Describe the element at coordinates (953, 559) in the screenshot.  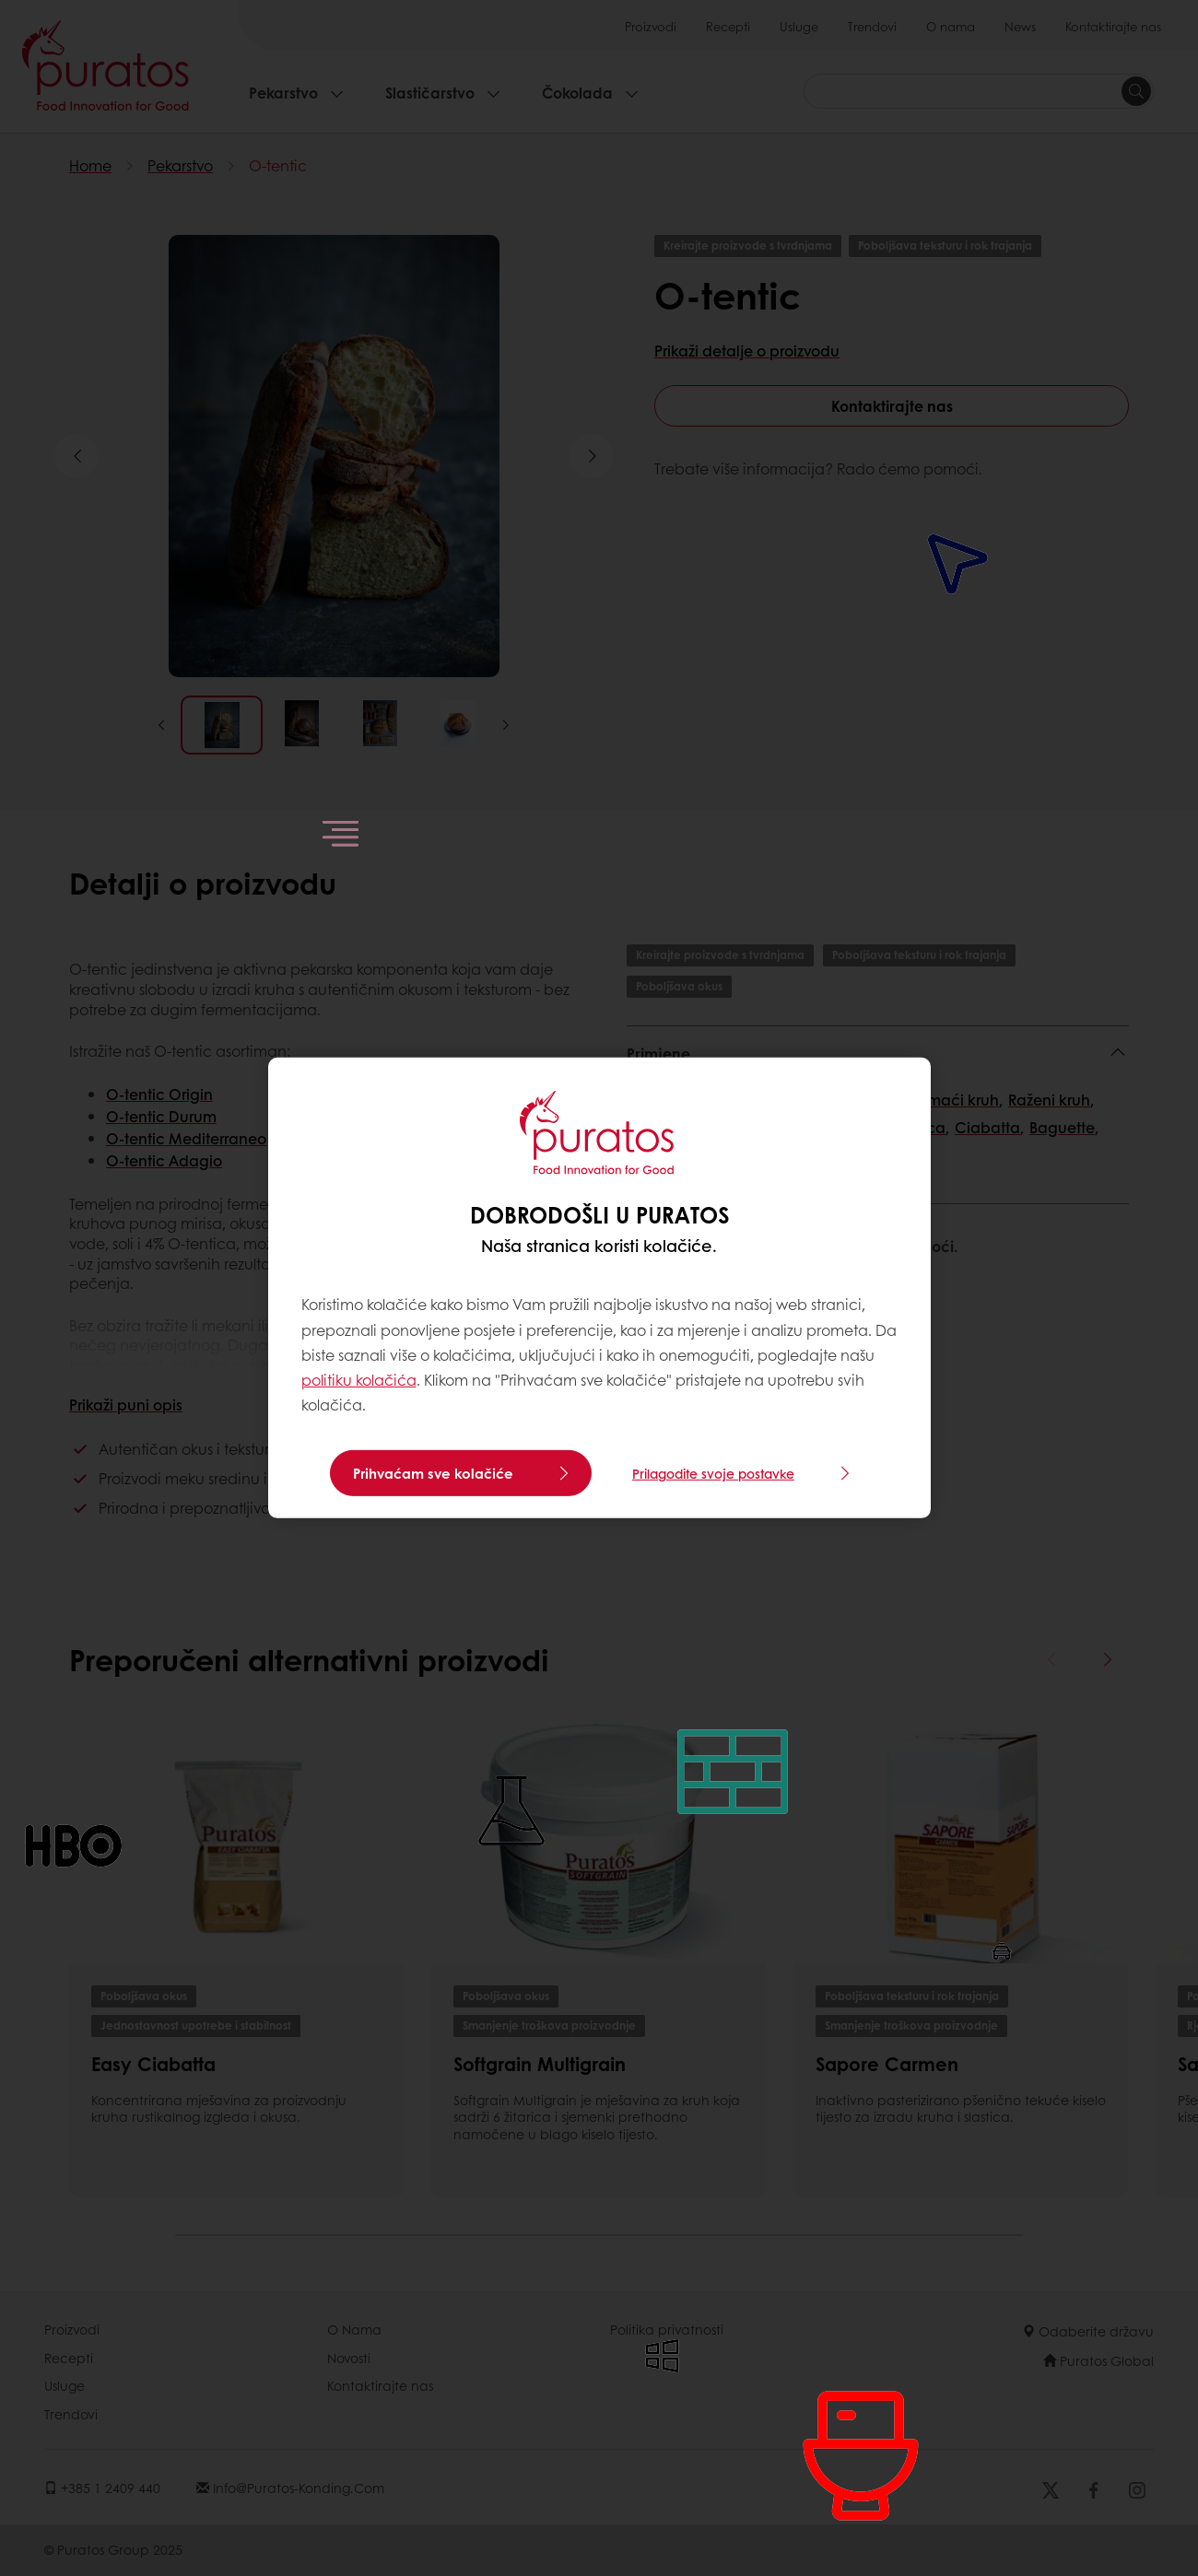
I see `tap to navigate to a destination` at that location.